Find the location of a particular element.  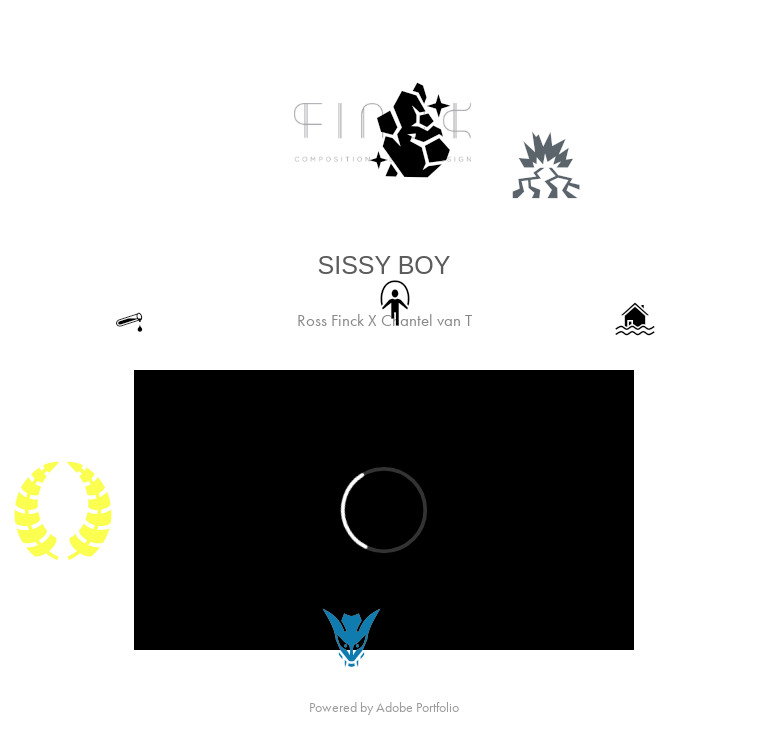

access chemistry or lab features is located at coordinates (129, 323).